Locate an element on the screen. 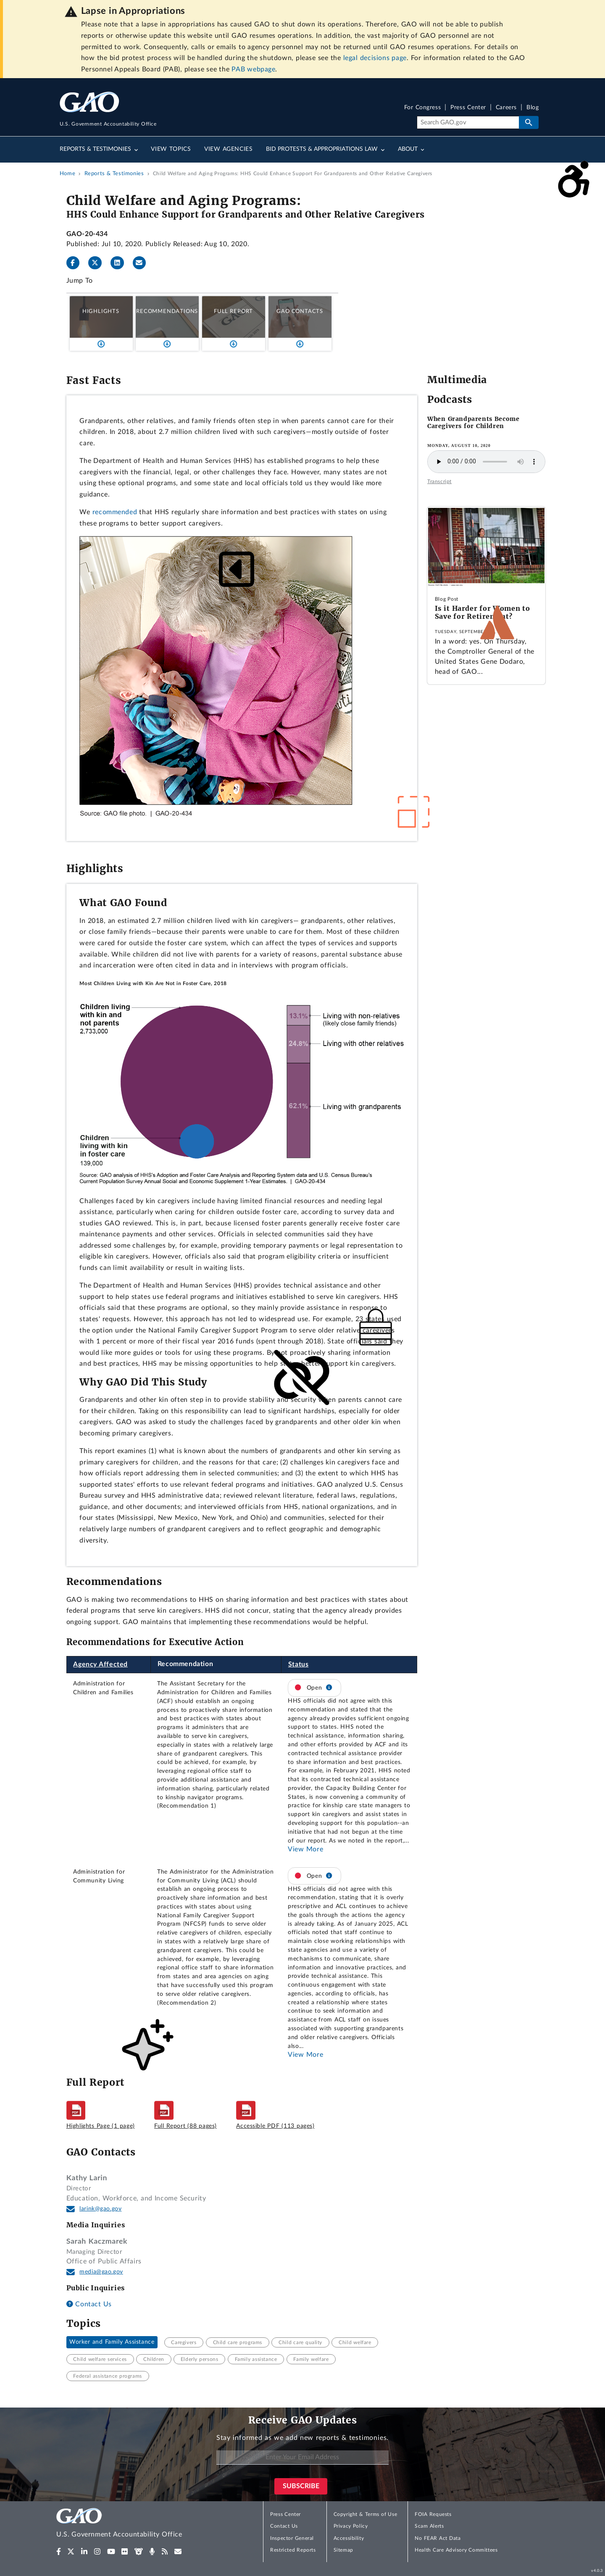 The image size is (605, 2576). resize a window or element is located at coordinates (413, 812).